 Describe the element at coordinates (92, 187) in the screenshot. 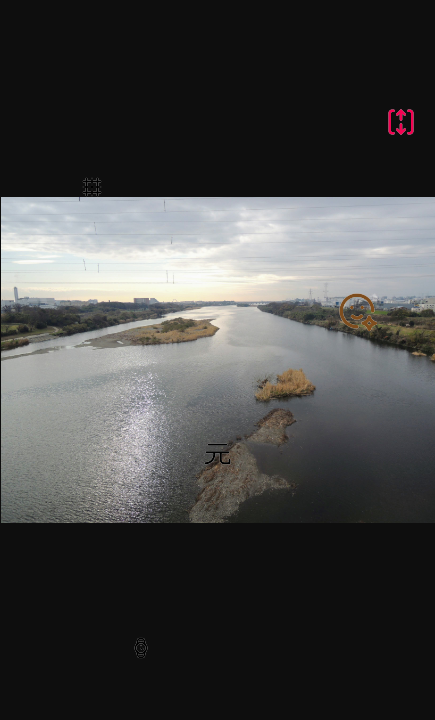

I see `view items in grid layout` at that location.